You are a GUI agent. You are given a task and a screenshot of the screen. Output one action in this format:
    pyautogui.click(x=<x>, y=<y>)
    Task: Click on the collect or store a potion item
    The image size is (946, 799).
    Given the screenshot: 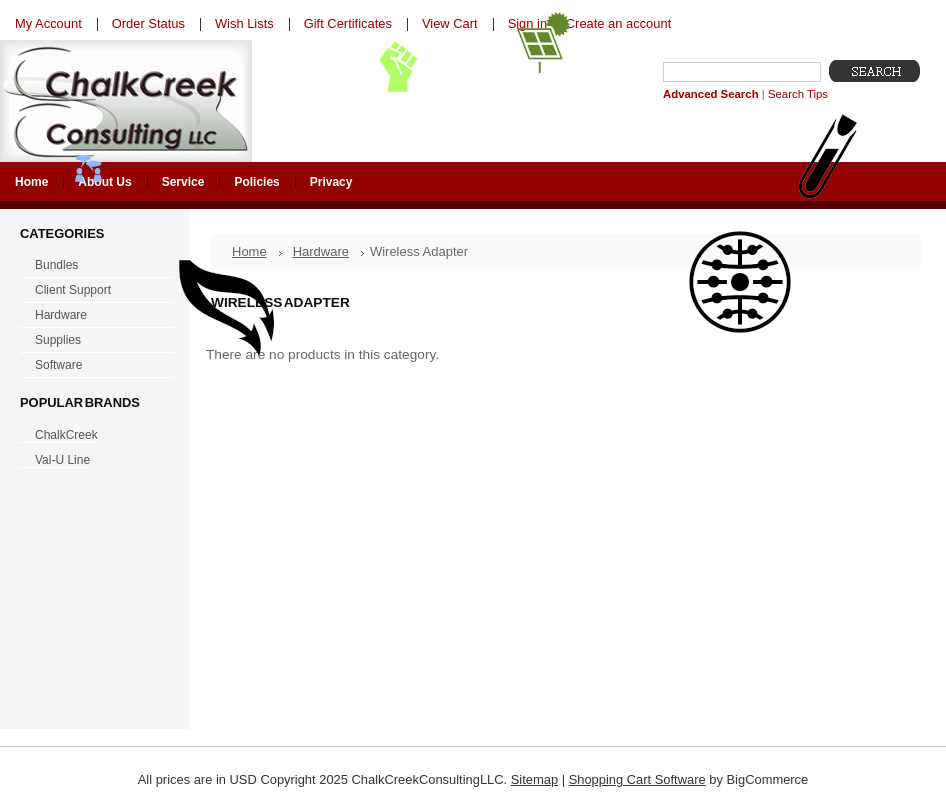 What is the action you would take?
    pyautogui.click(x=826, y=157)
    